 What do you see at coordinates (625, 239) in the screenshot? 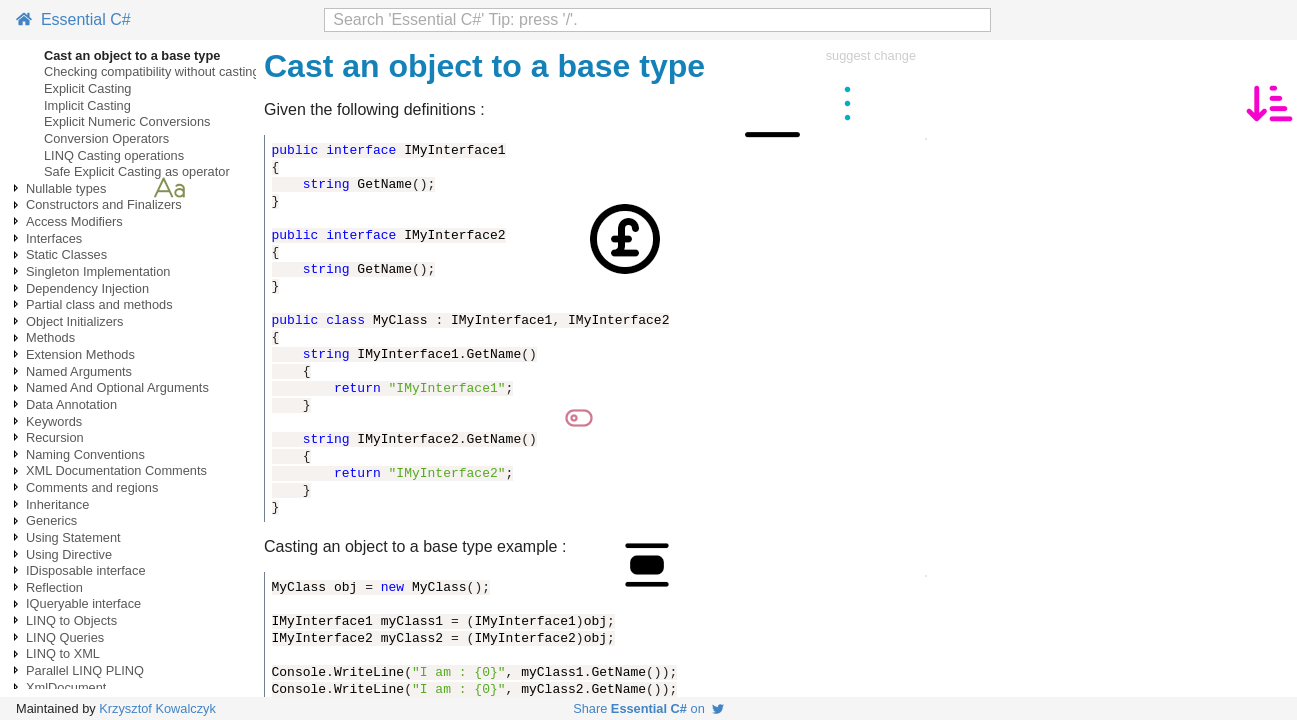
I see `view balance in british pounds` at bounding box center [625, 239].